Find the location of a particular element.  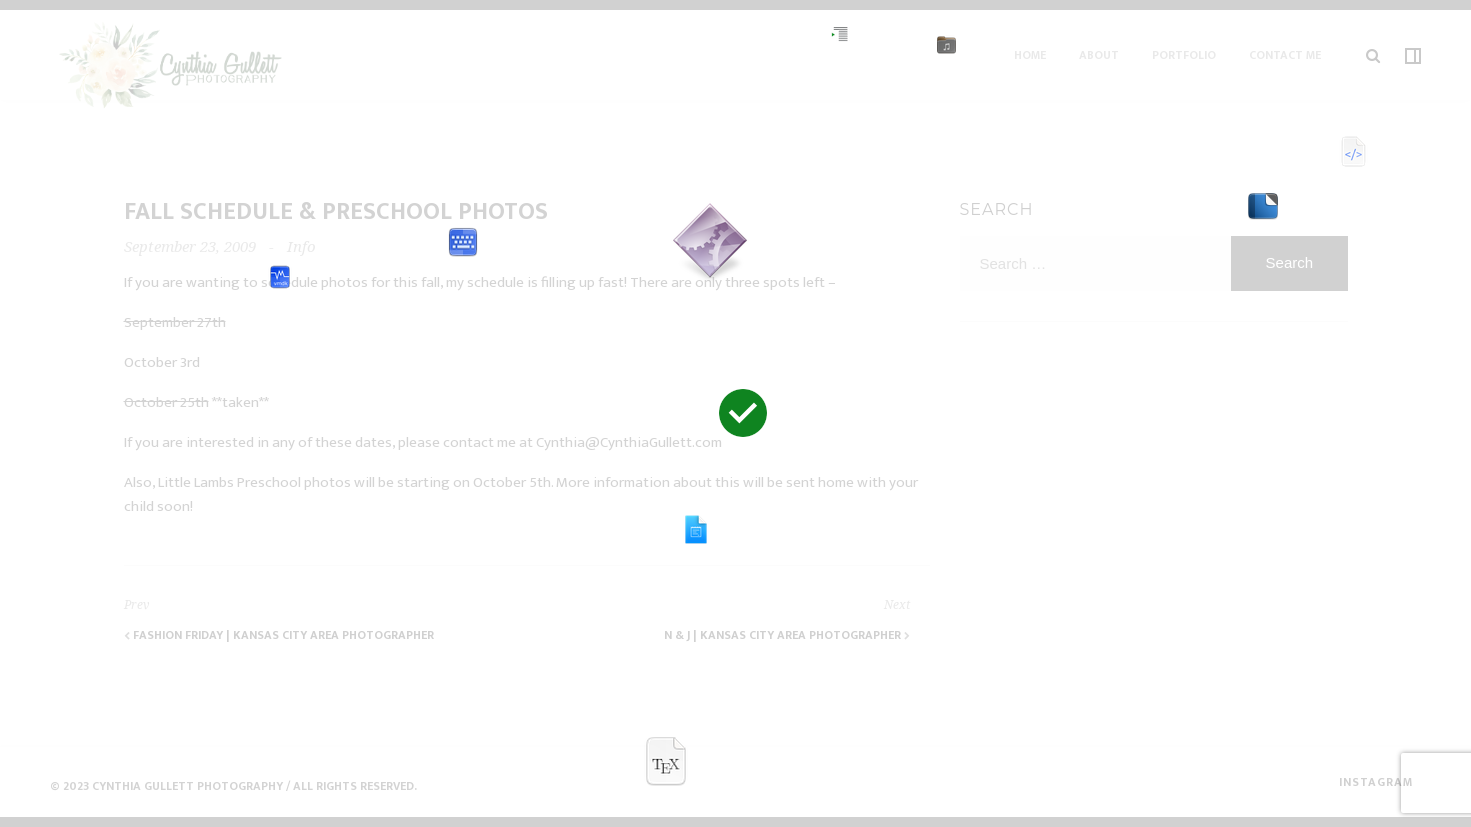

a LaTeX or TeX document file is located at coordinates (666, 761).